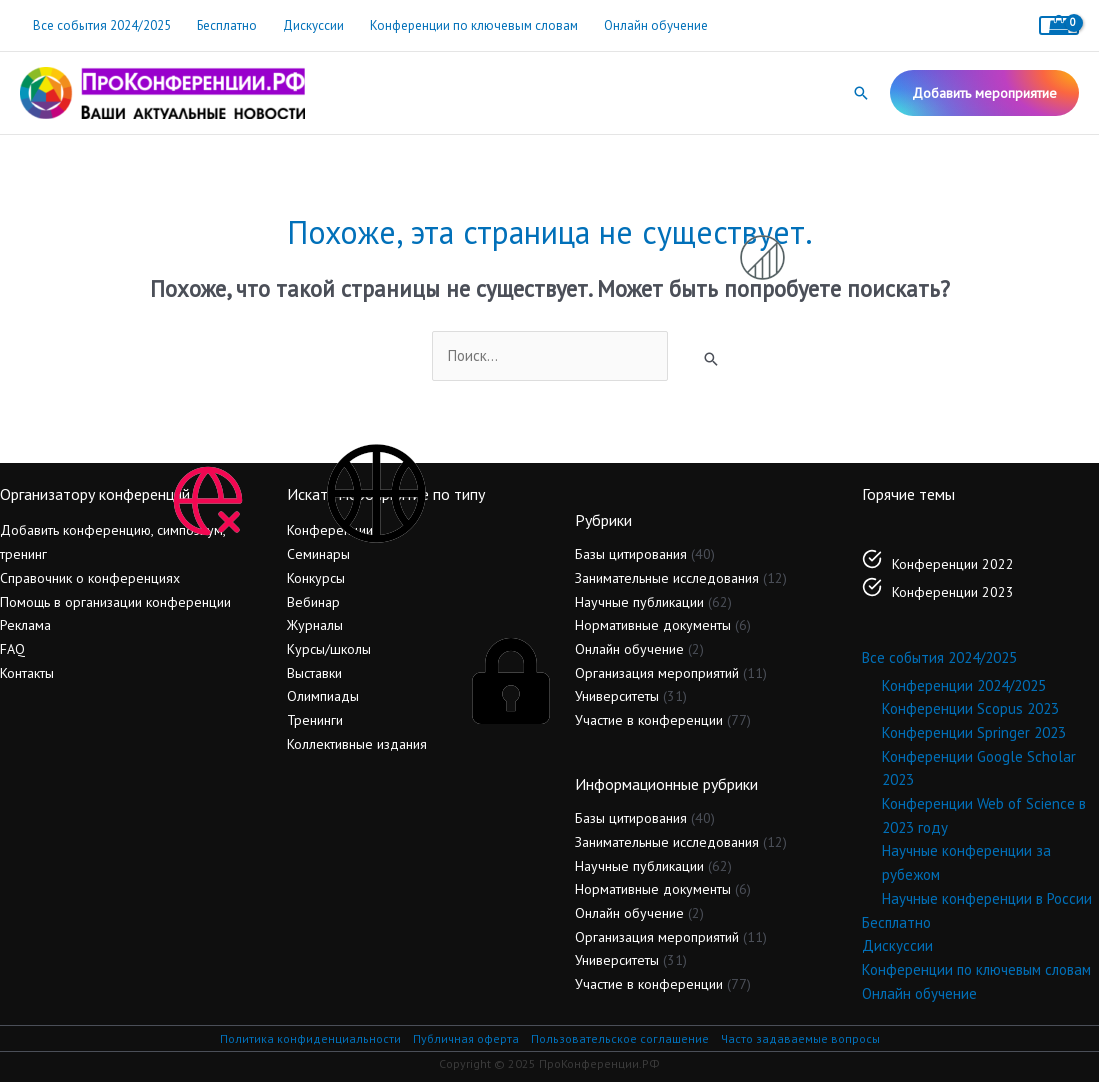 Image resolution: width=1099 pixels, height=1082 pixels. What do you see at coordinates (208, 501) in the screenshot?
I see `no internet connection` at bounding box center [208, 501].